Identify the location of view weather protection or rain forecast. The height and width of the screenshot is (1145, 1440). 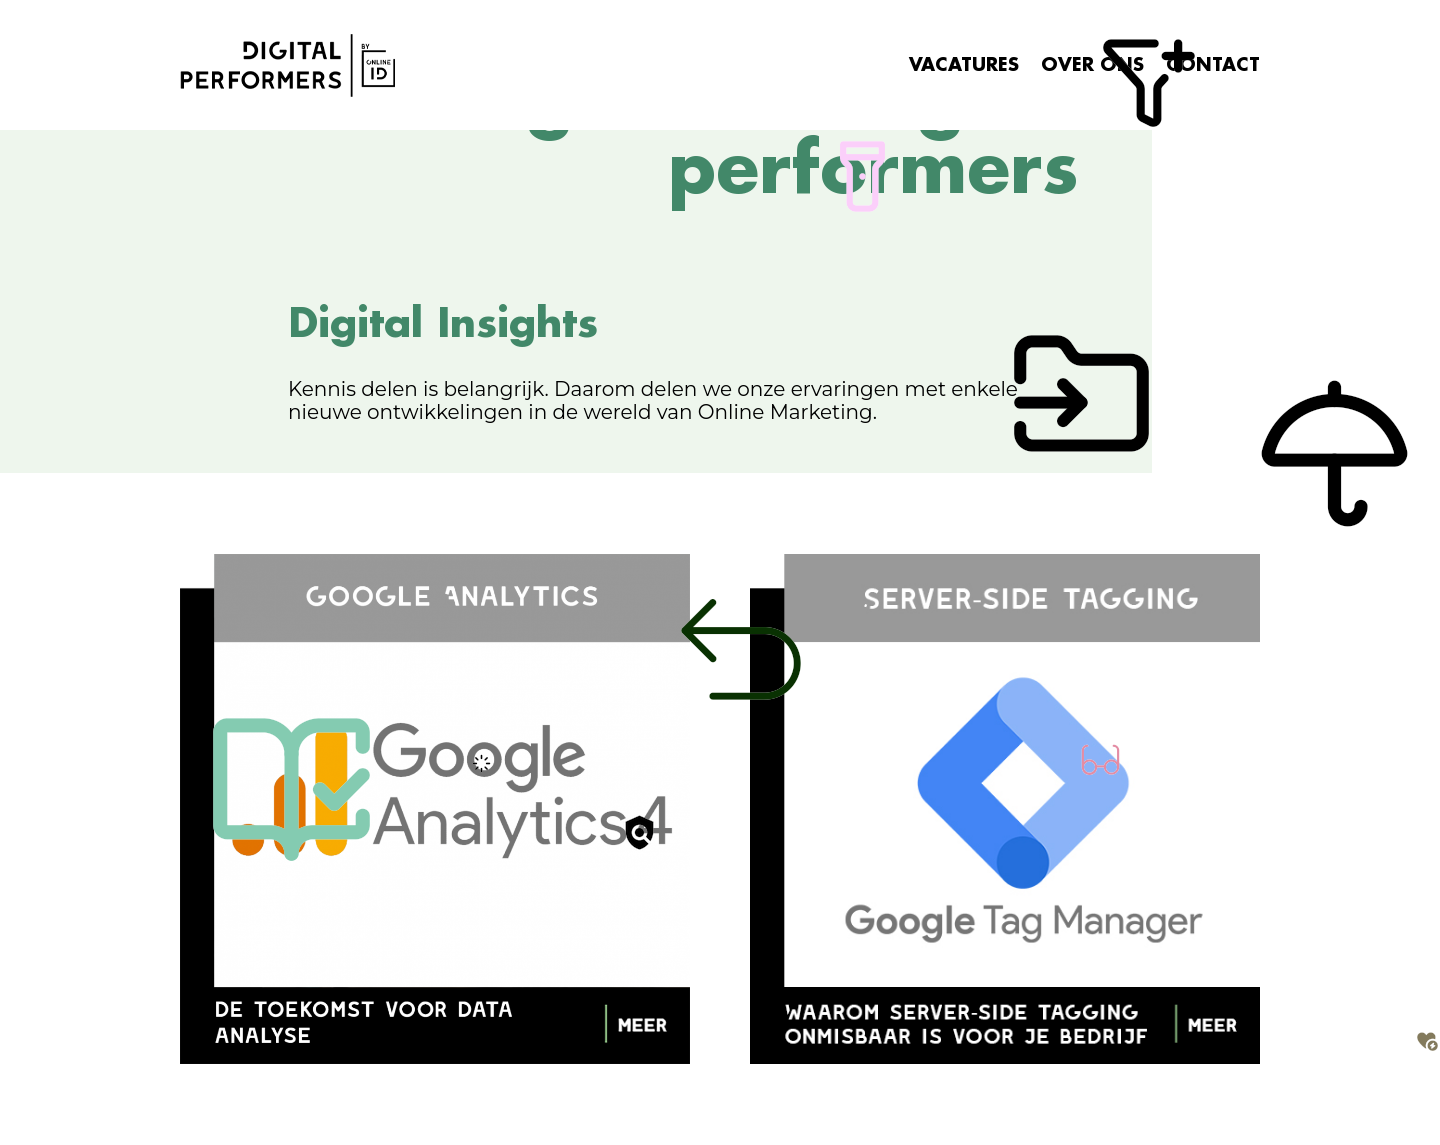
(1334, 453).